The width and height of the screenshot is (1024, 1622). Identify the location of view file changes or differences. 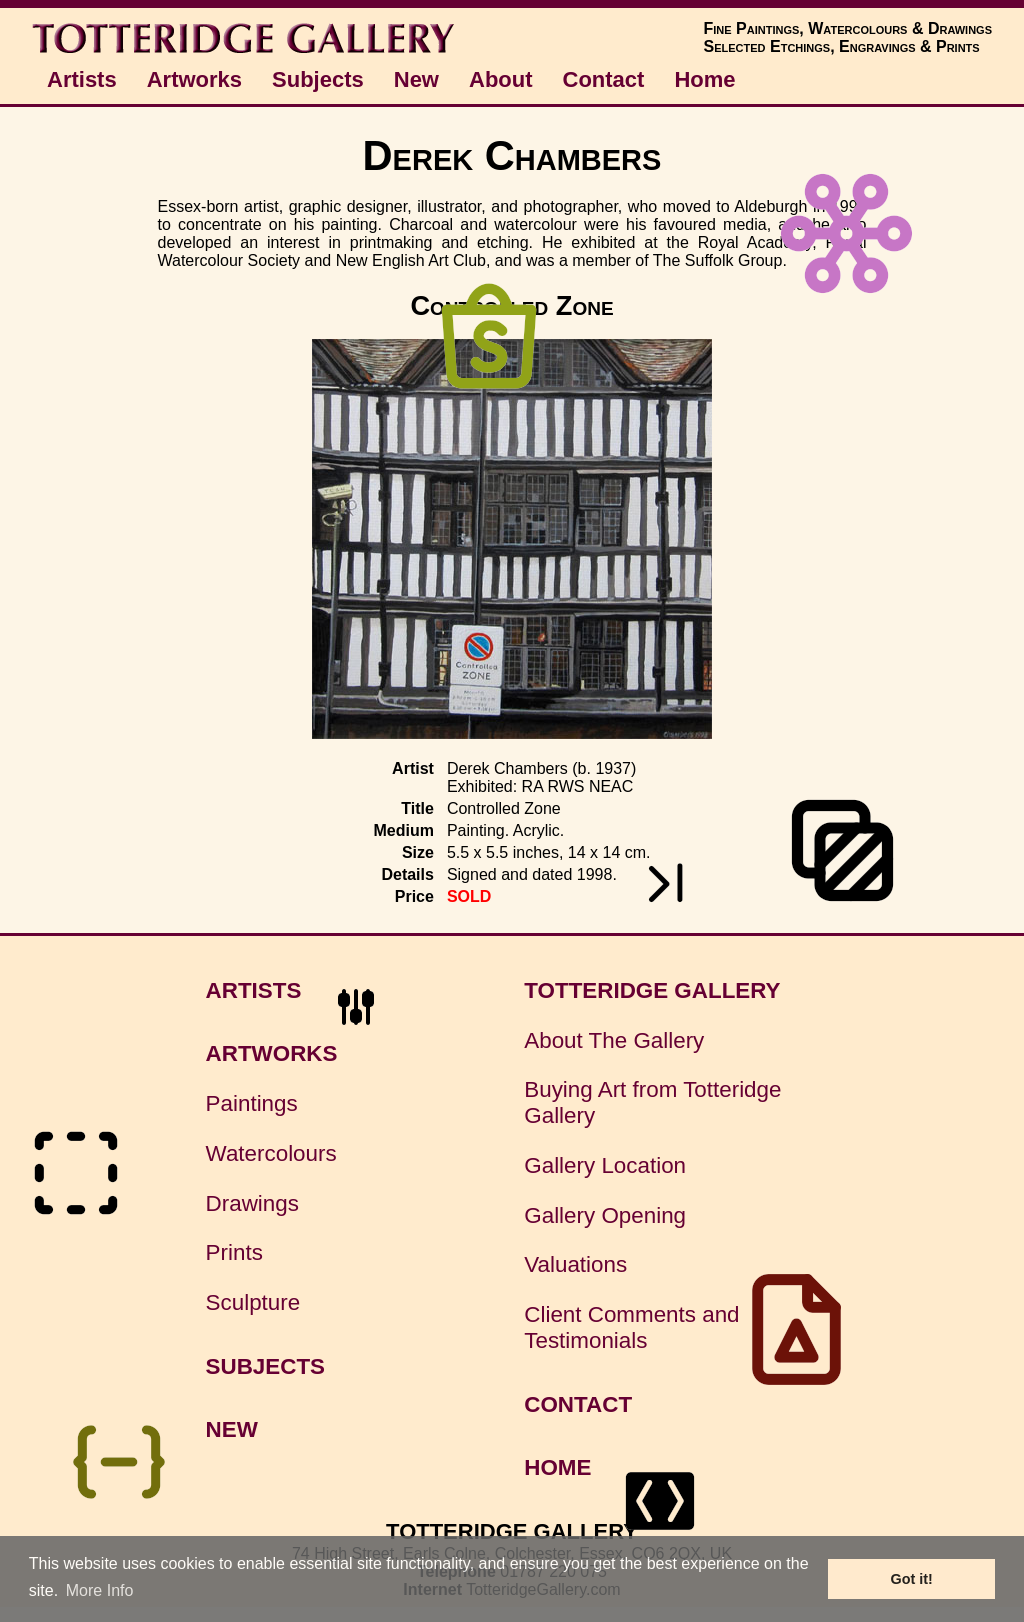
(796, 1329).